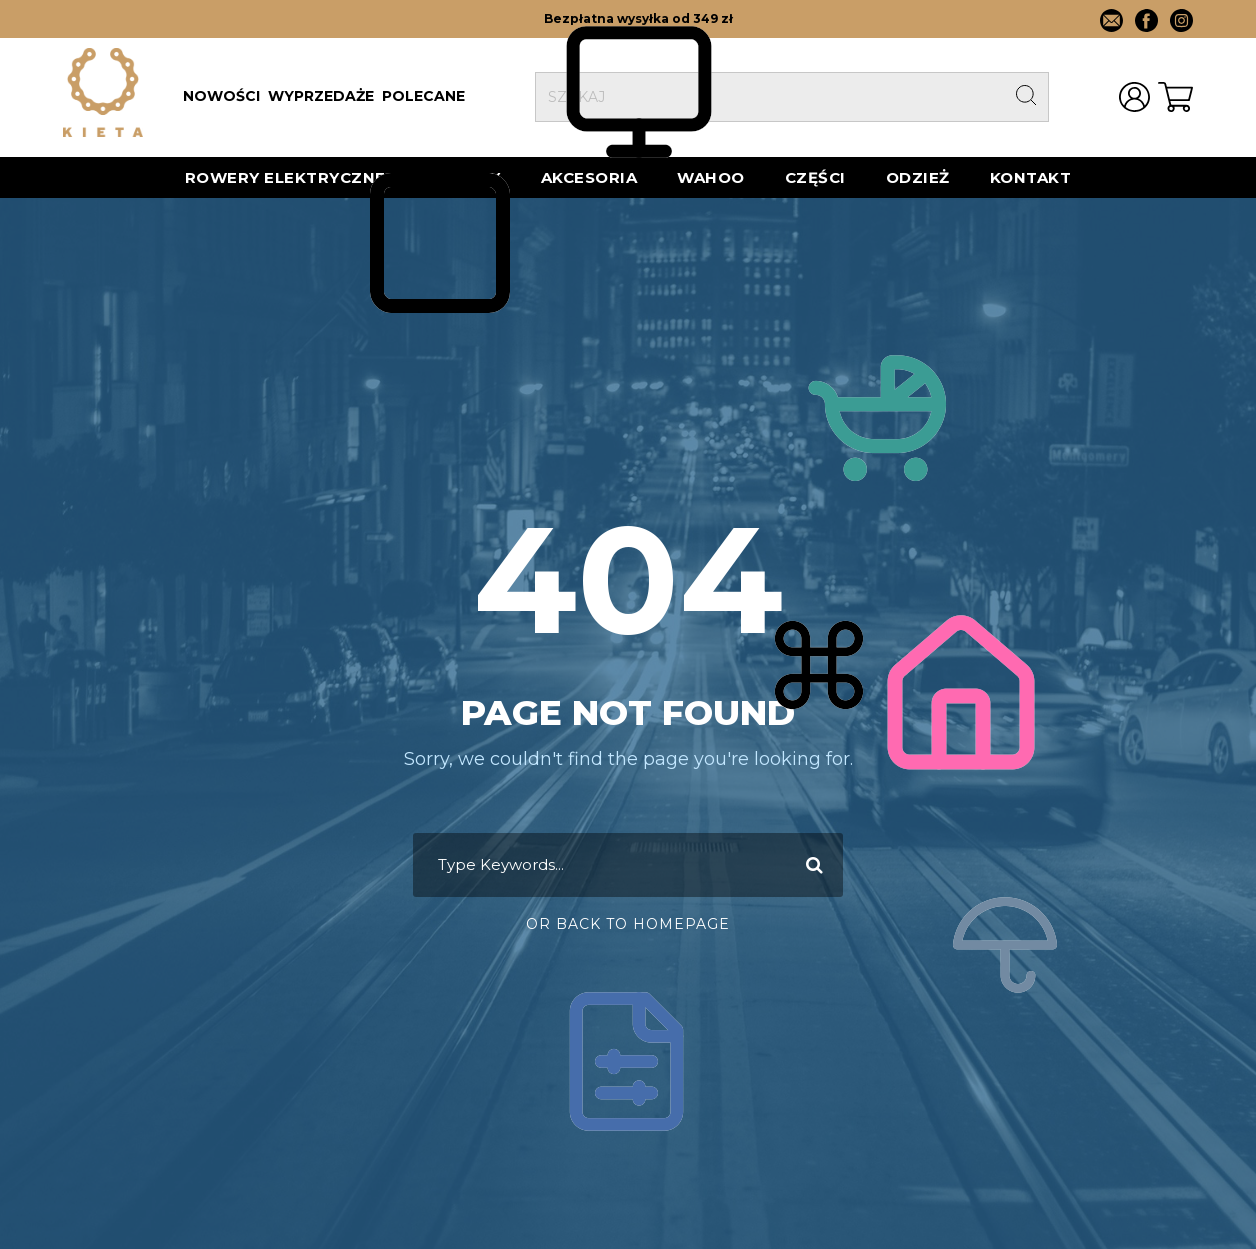 The image size is (1256, 1249). Describe the element at coordinates (819, 665) in the screenshot. I see `command key shortcut indicator` at that location.